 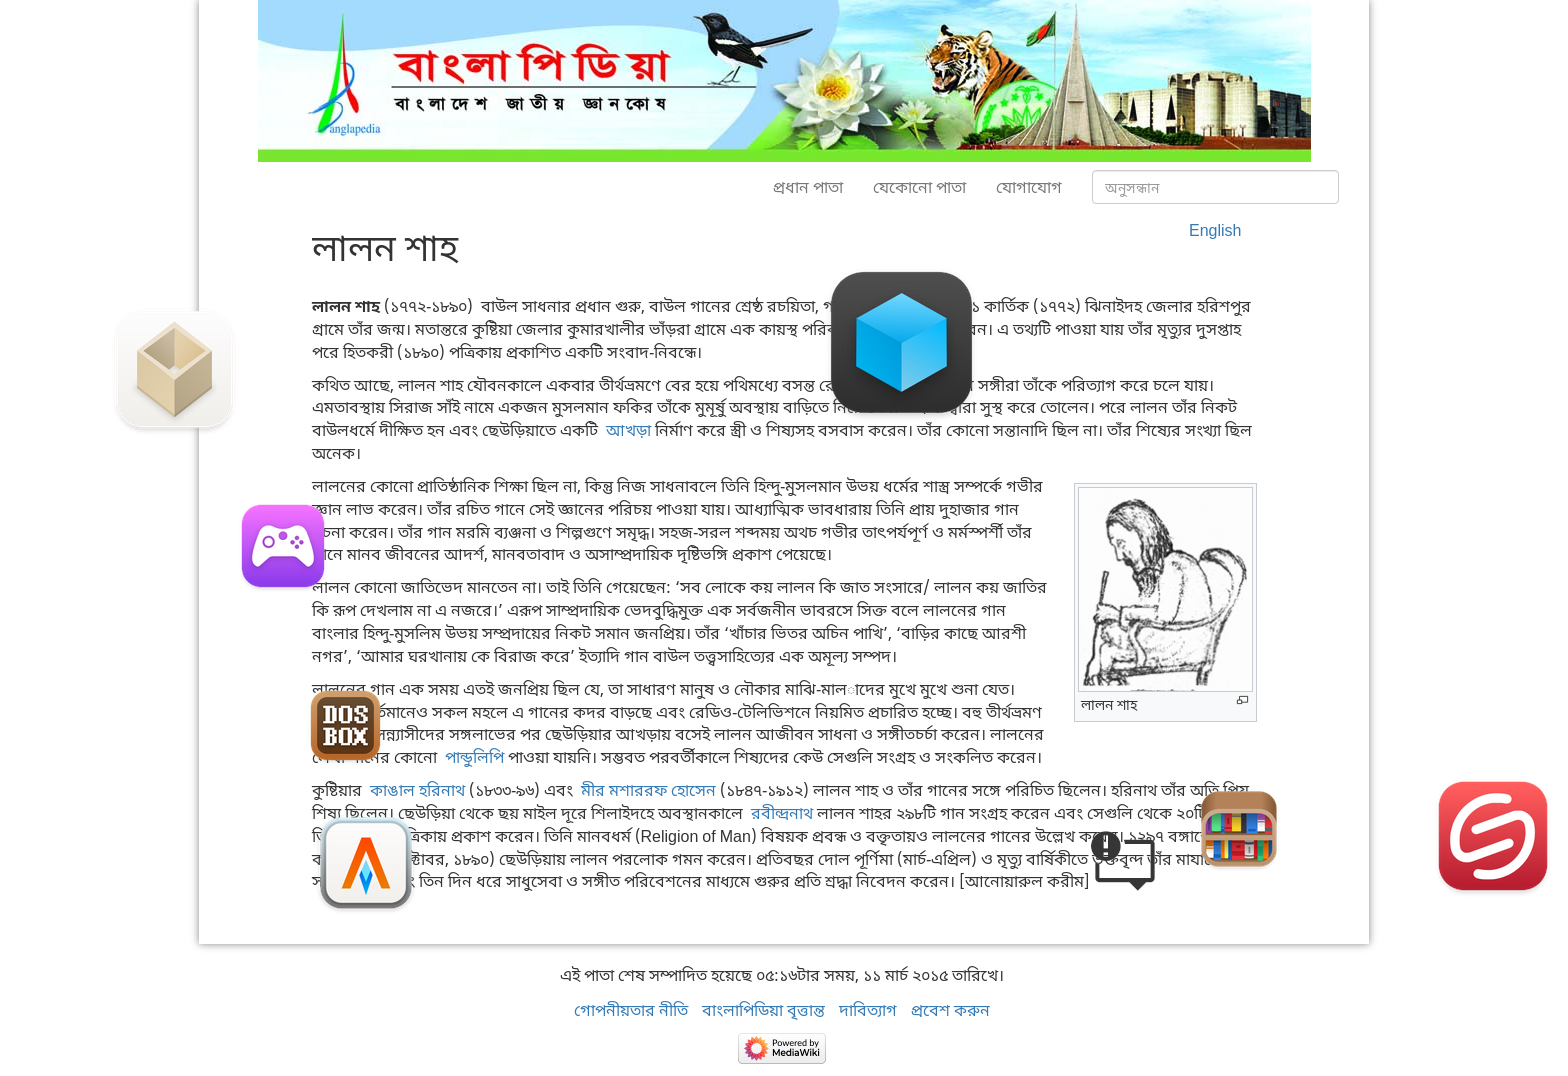 I want to click on launch DOSBox emulator, so click(x=345, y=725).